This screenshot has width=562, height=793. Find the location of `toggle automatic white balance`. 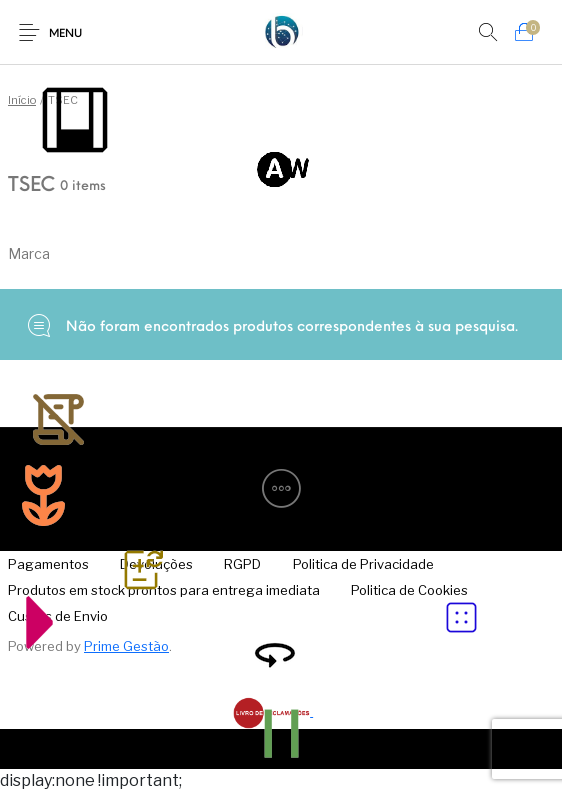

toggle automatic white balance is located at coordinates (283, 169).